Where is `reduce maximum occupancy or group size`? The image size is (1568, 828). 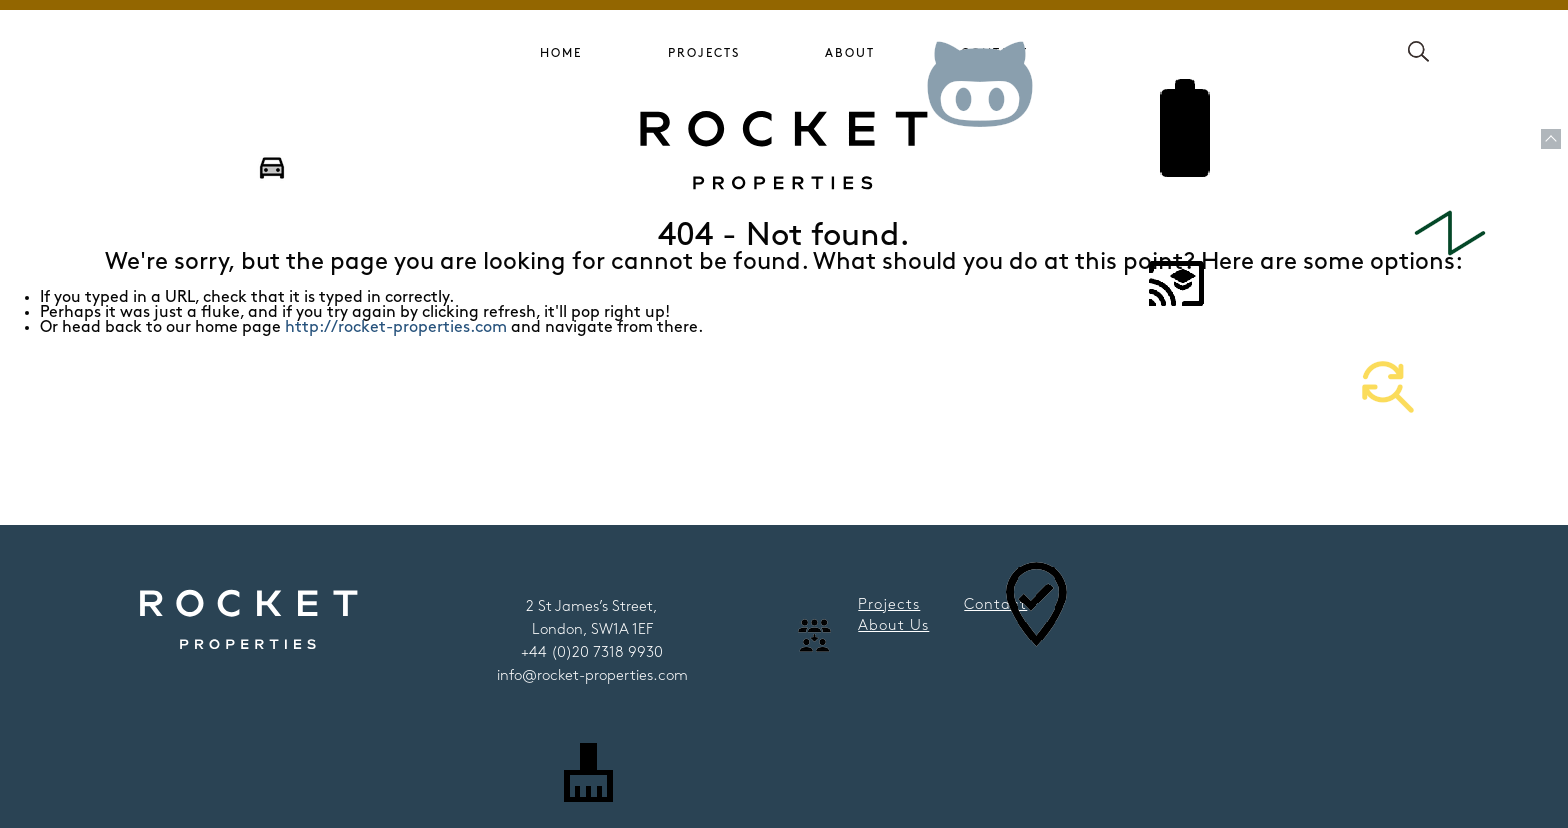 reduce maximum occupancy or group size is located at coordinates (814, 635).